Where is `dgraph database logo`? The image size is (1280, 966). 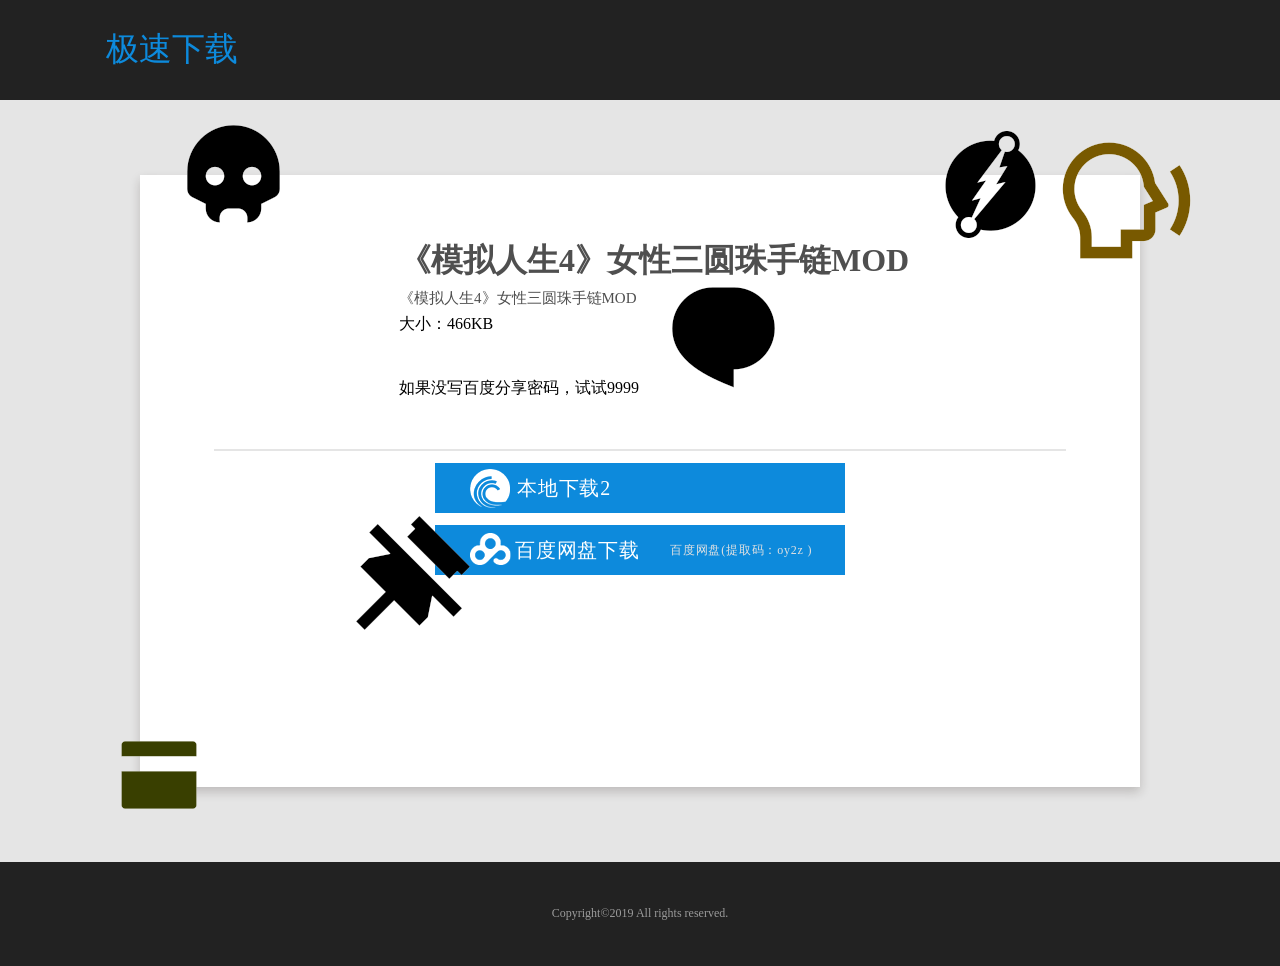 dgraph database logo is located at coordinates (990, 184).